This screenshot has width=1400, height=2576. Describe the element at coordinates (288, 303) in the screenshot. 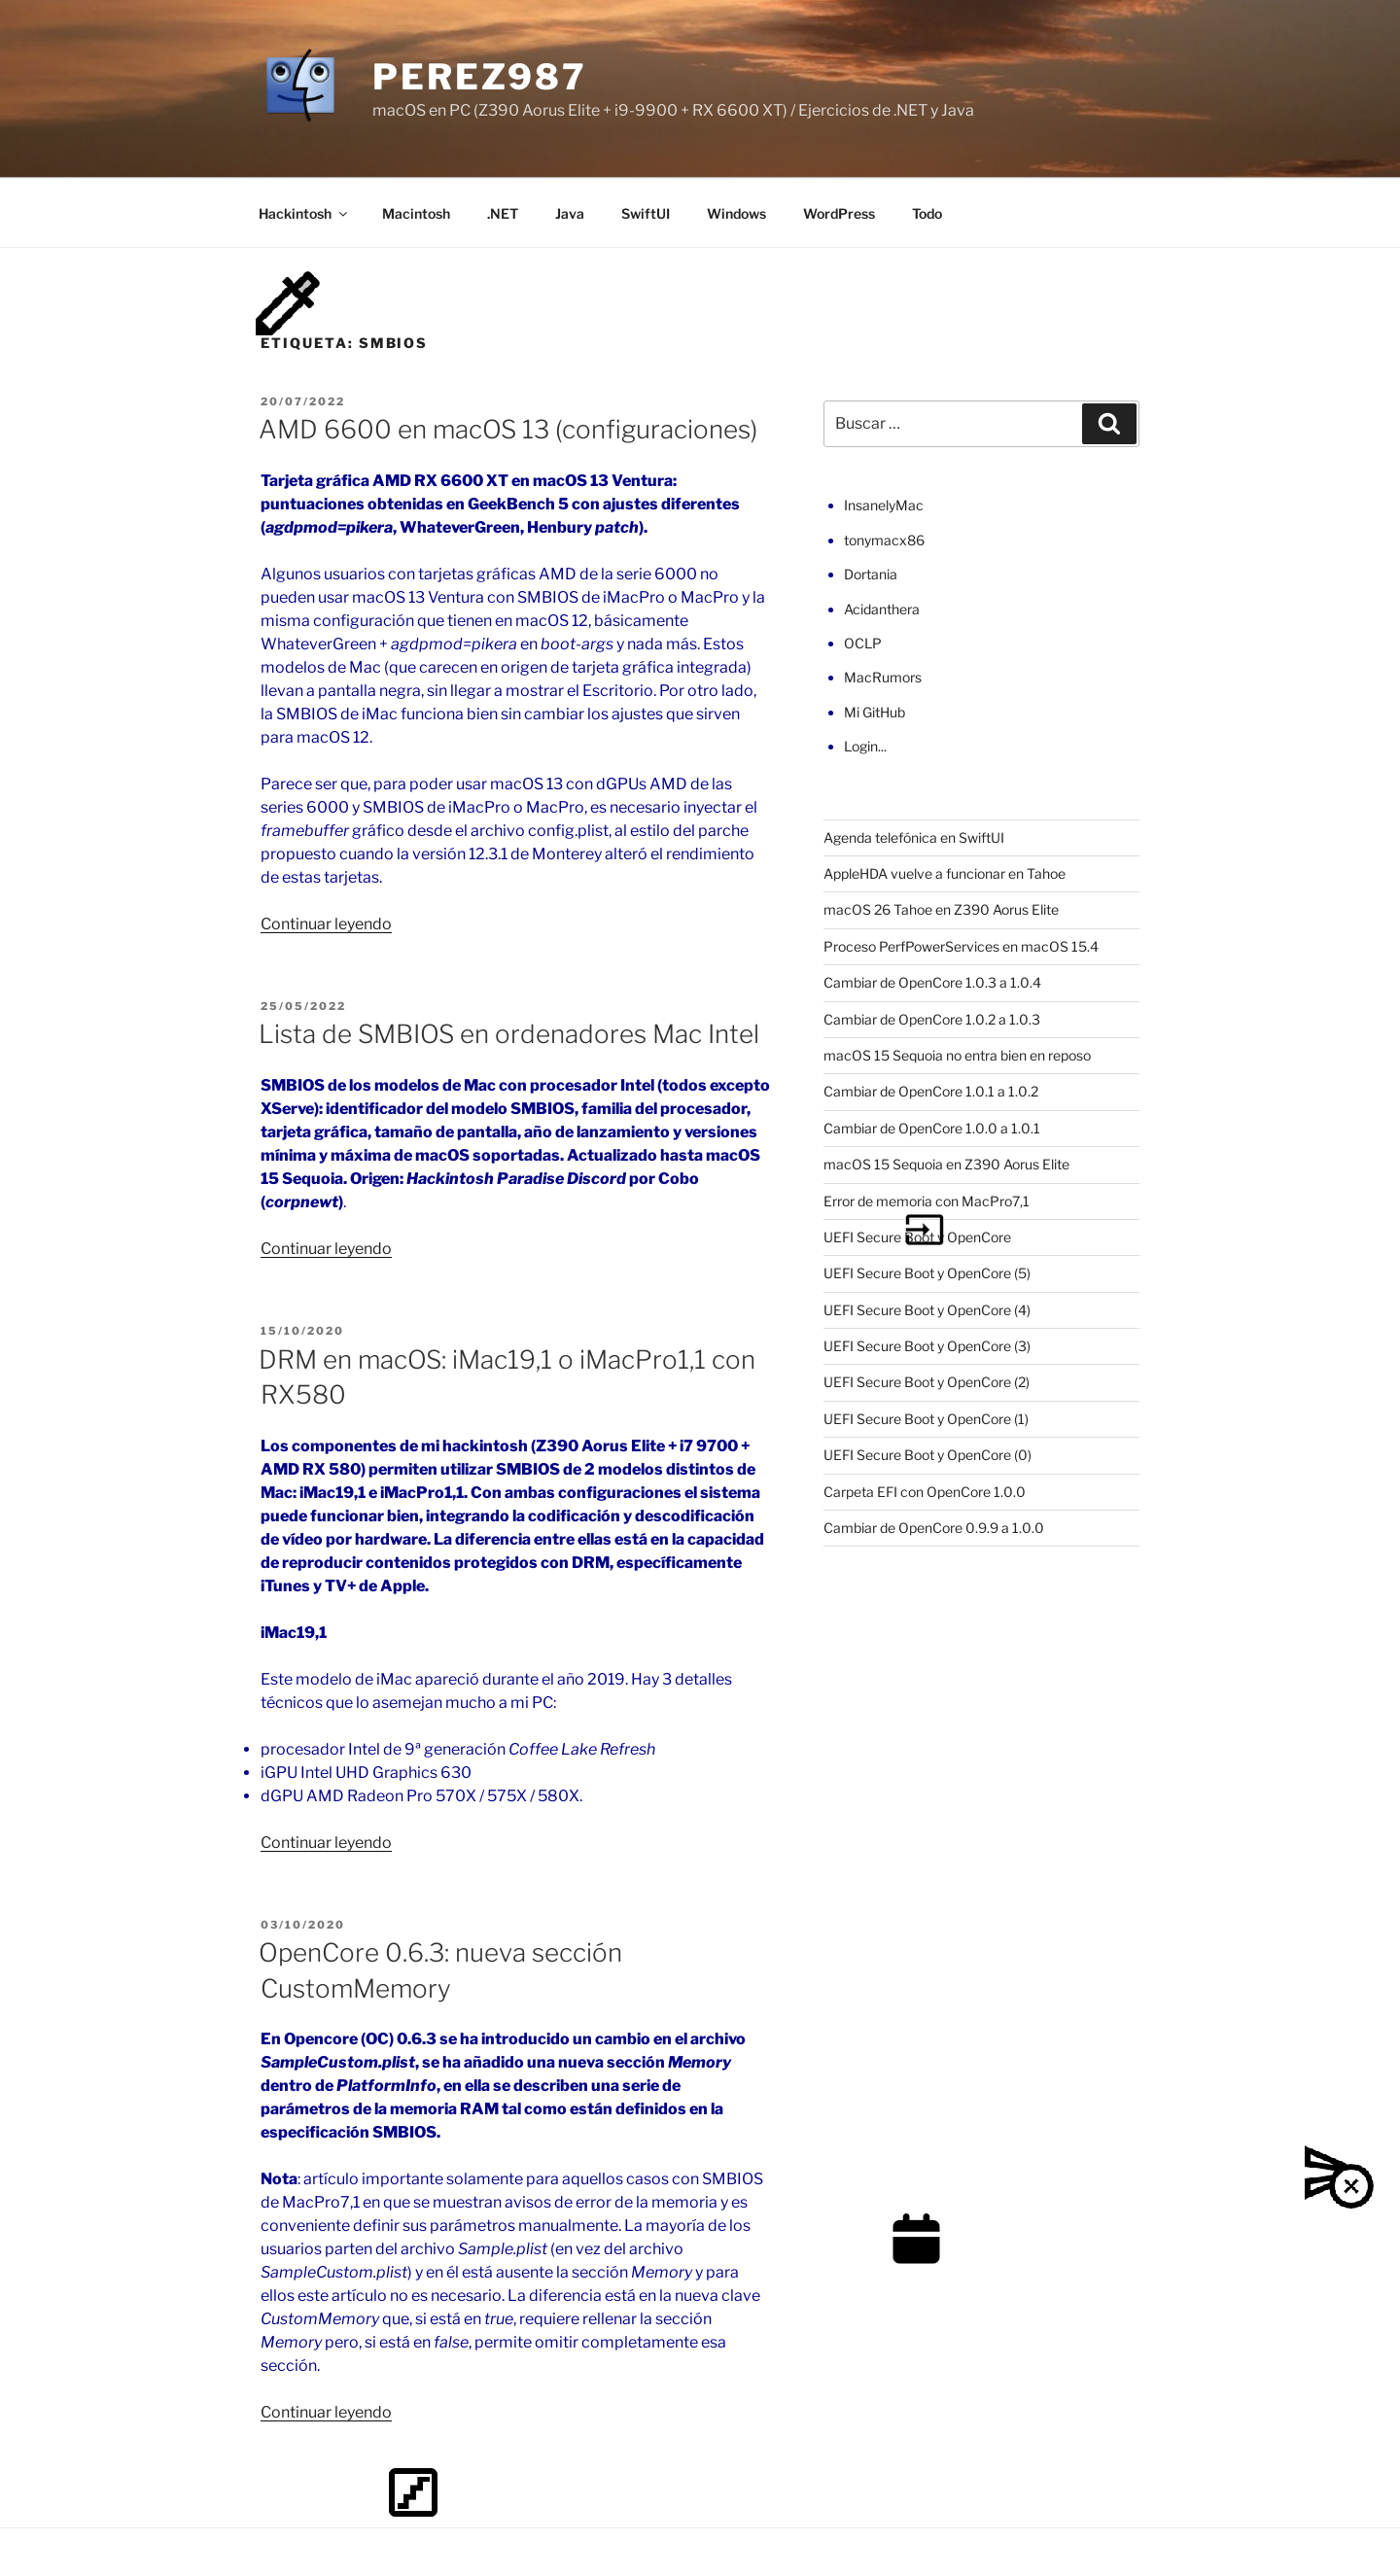

I see `pick a color from the canvas` at that location.